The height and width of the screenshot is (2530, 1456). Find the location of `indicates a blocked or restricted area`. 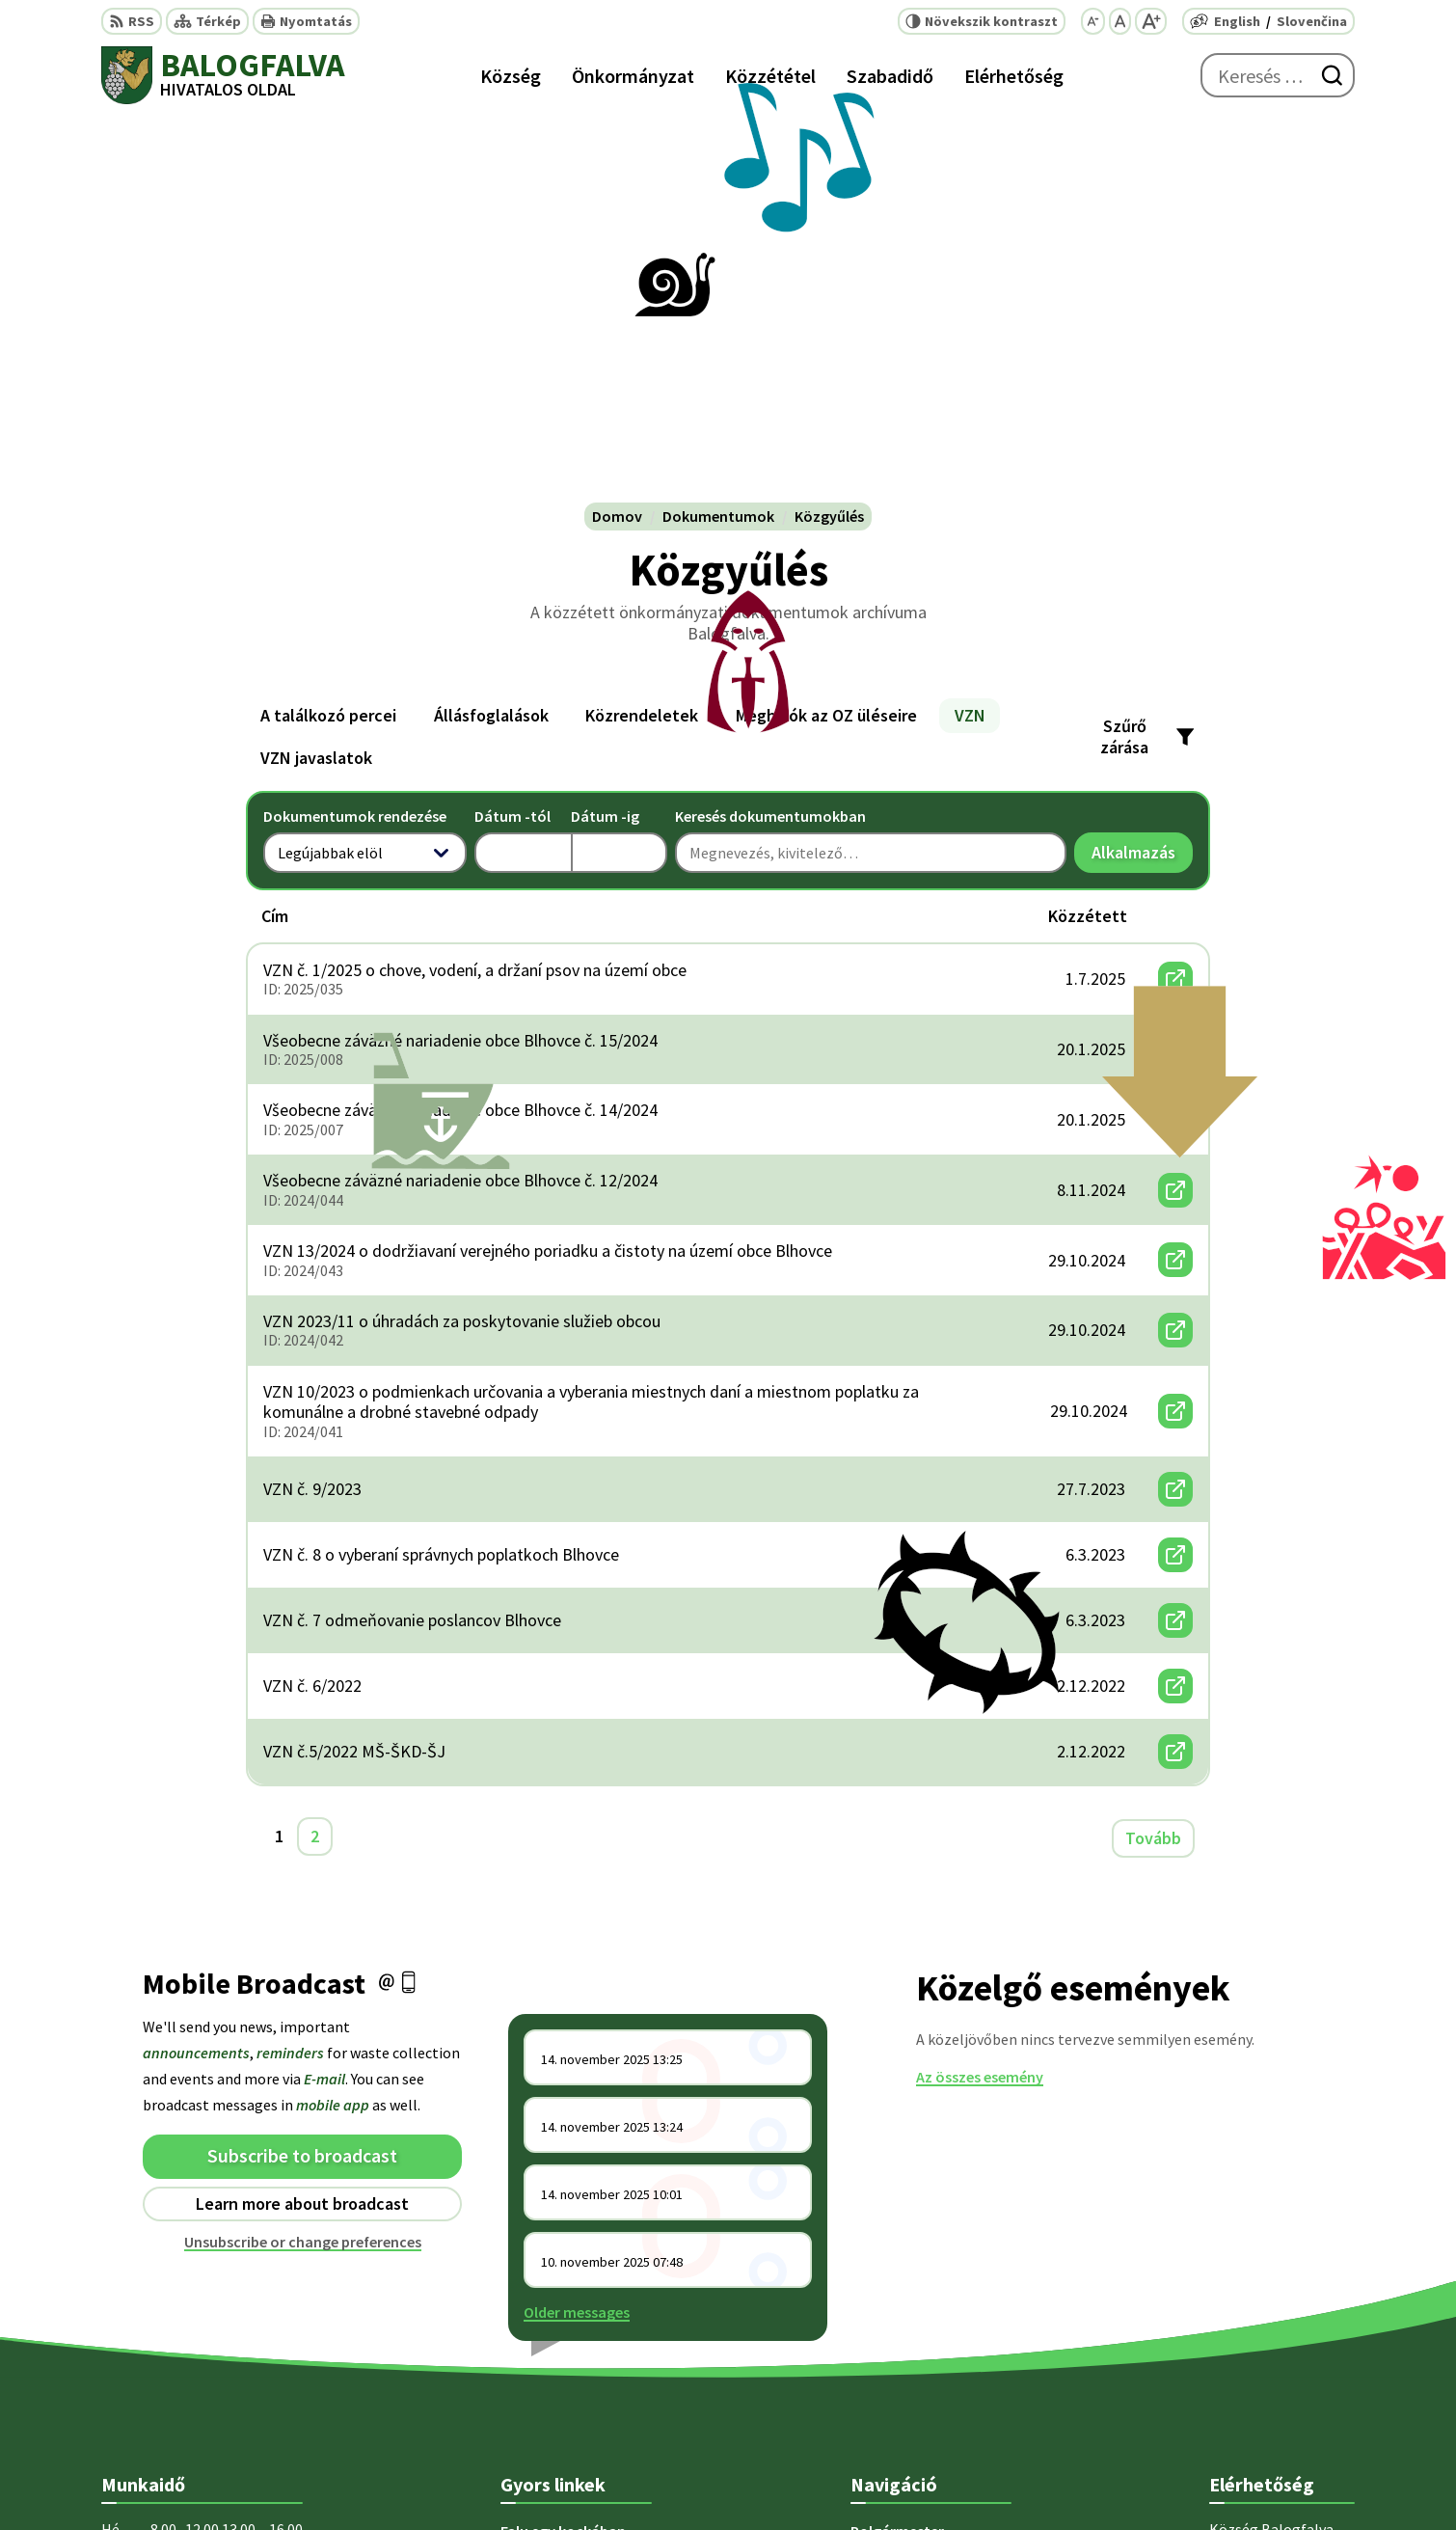

indicates a blocked or restricted area is located at coordinates (1384, 1217).